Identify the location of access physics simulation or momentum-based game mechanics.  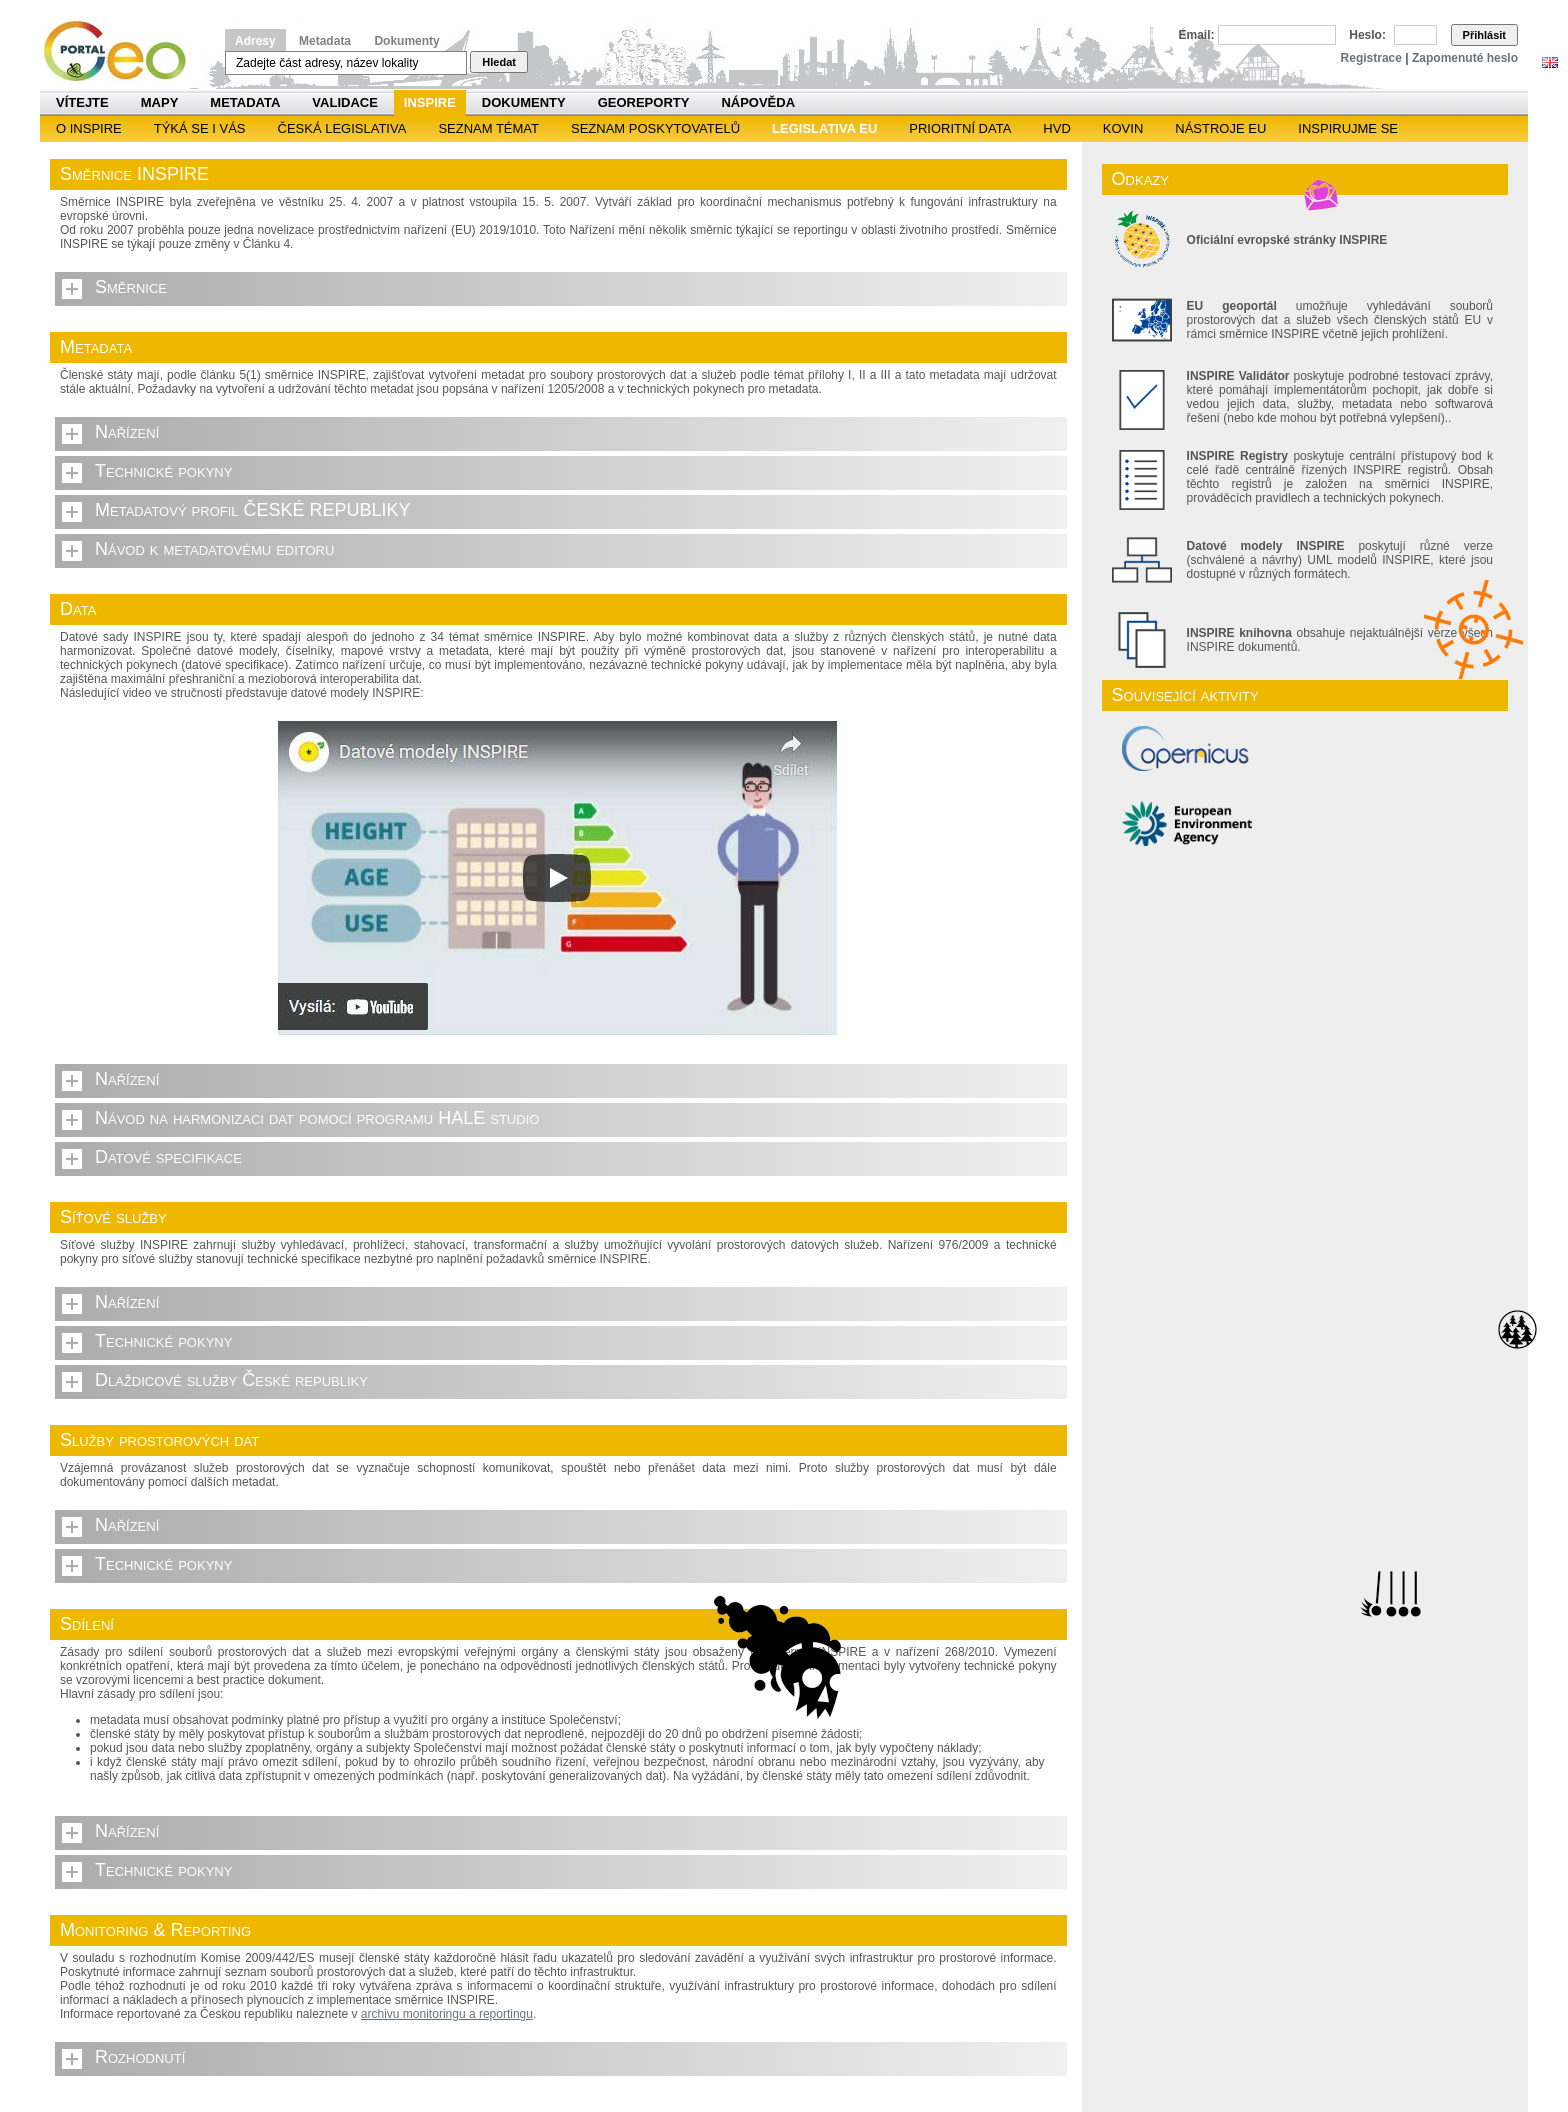
(1390, 1601).